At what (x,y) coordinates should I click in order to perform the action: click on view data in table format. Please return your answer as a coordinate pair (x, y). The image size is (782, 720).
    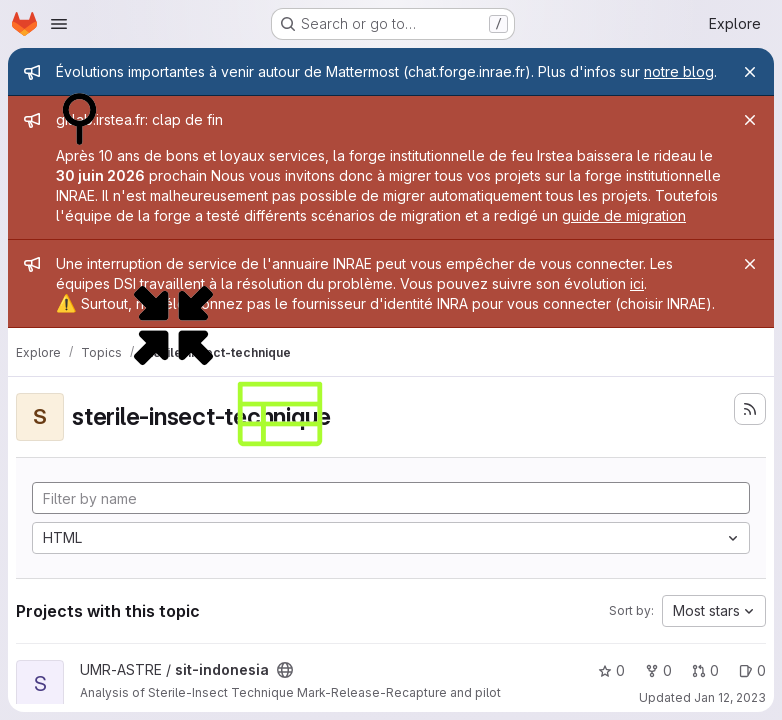
    Looking at the image, I should click on (280, 414).